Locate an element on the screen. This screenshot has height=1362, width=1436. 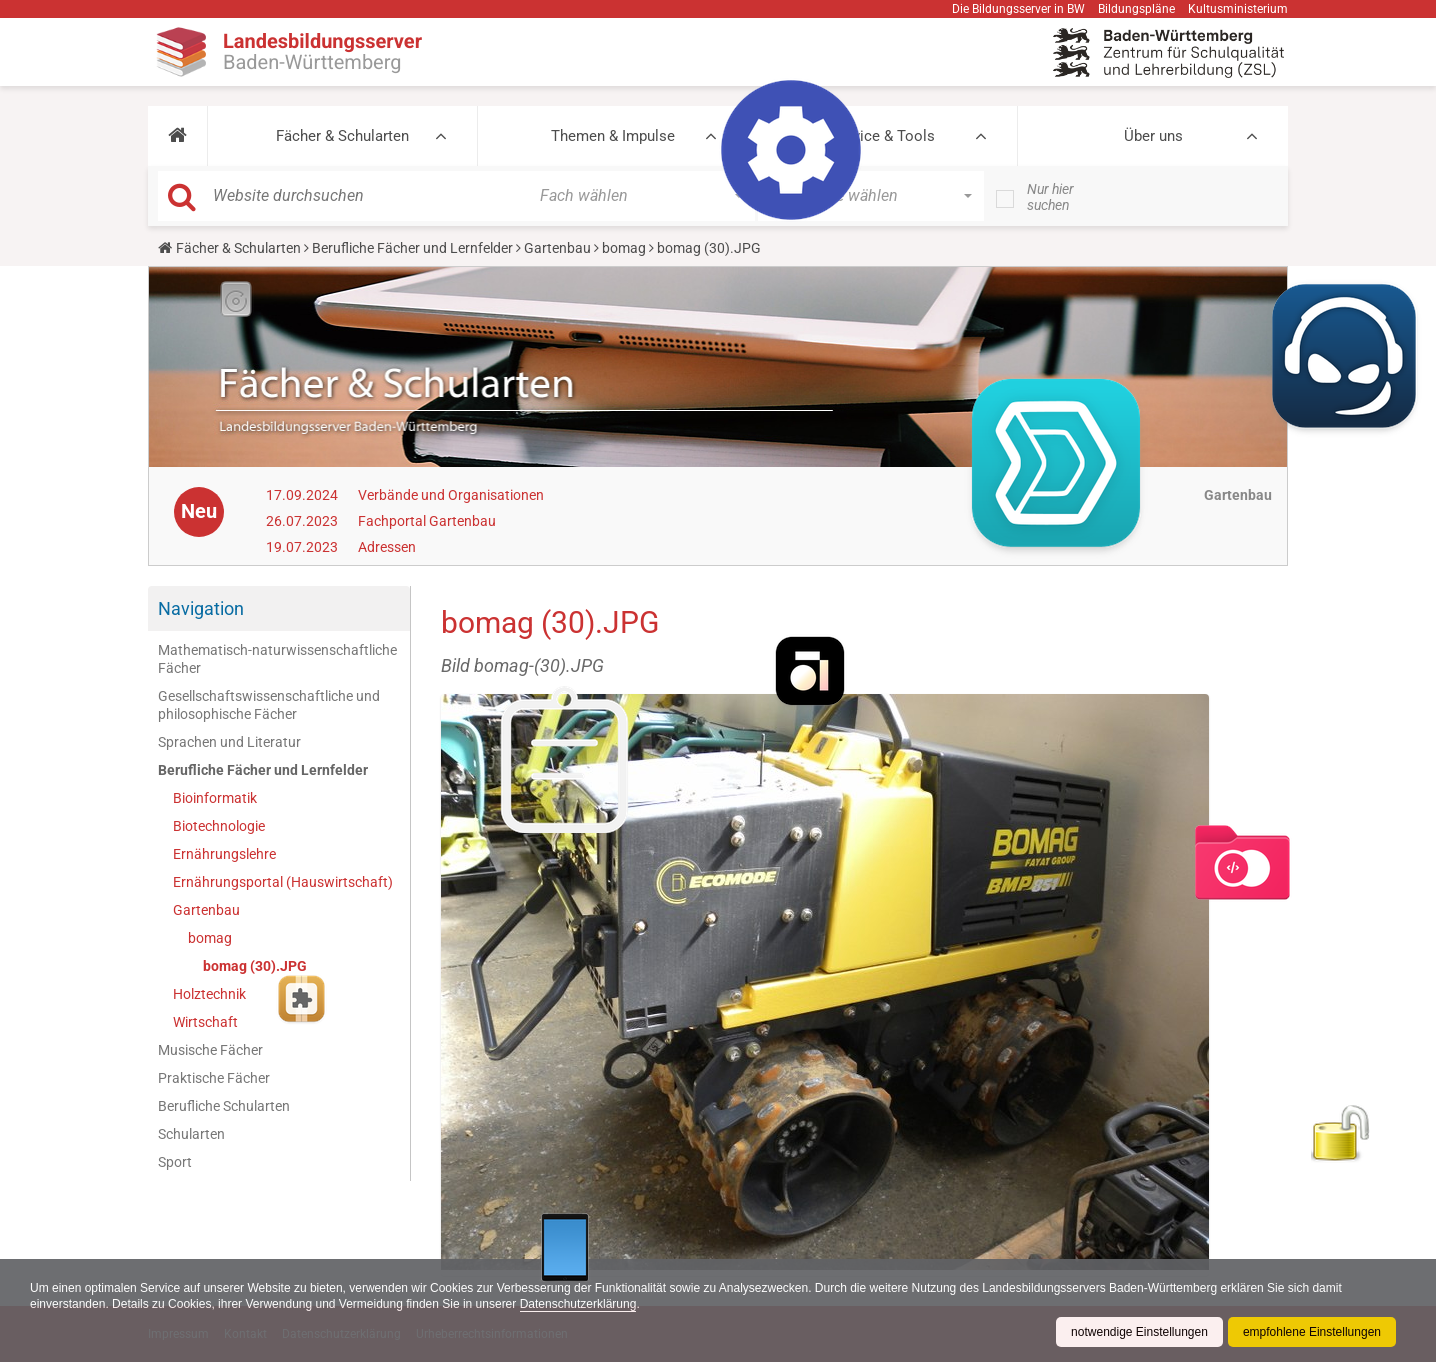
access clipboard history is located at coordinates (564, 759).